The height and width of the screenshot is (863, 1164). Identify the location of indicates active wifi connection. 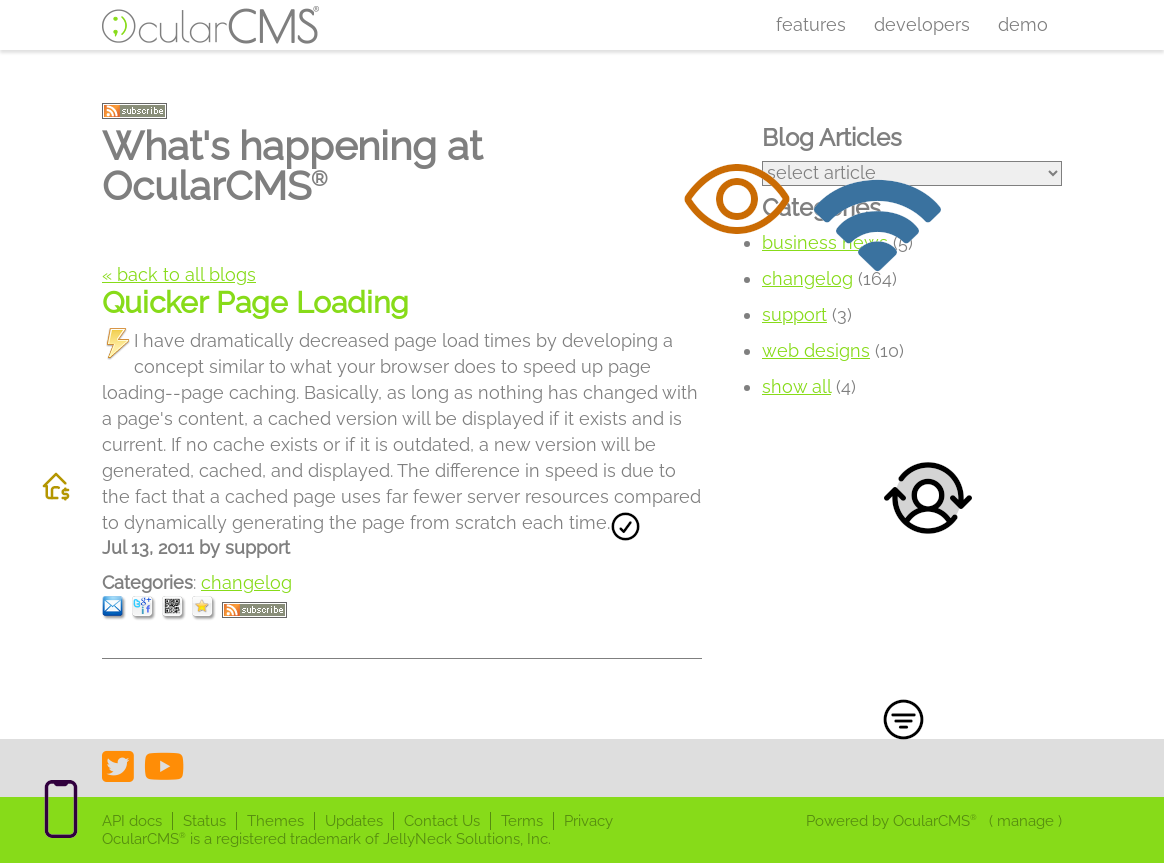
(877, 225).